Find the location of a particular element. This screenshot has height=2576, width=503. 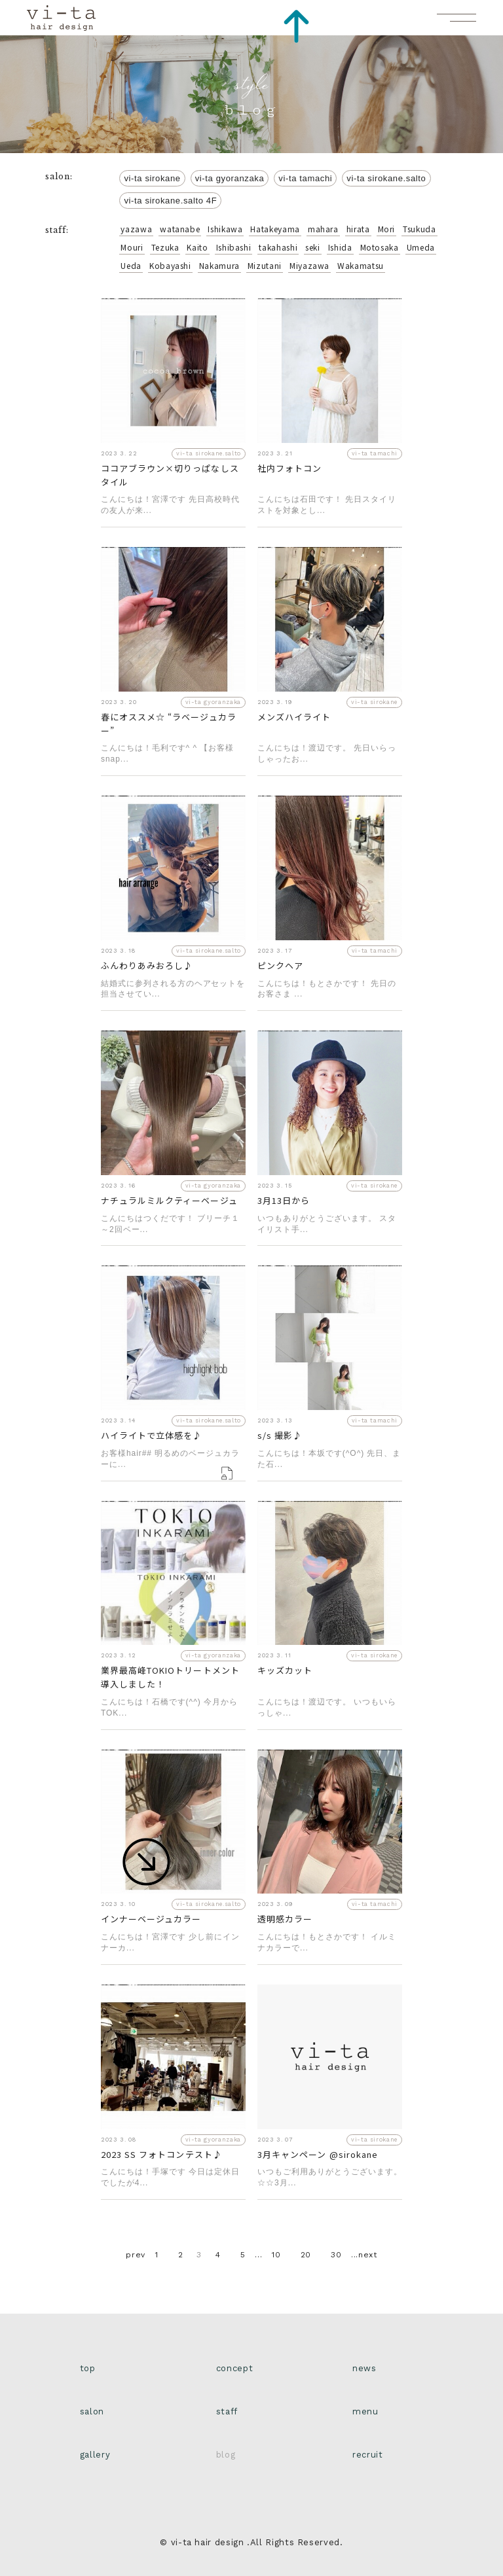

navigate to the next item or section is located at coordinates (146, 1861).